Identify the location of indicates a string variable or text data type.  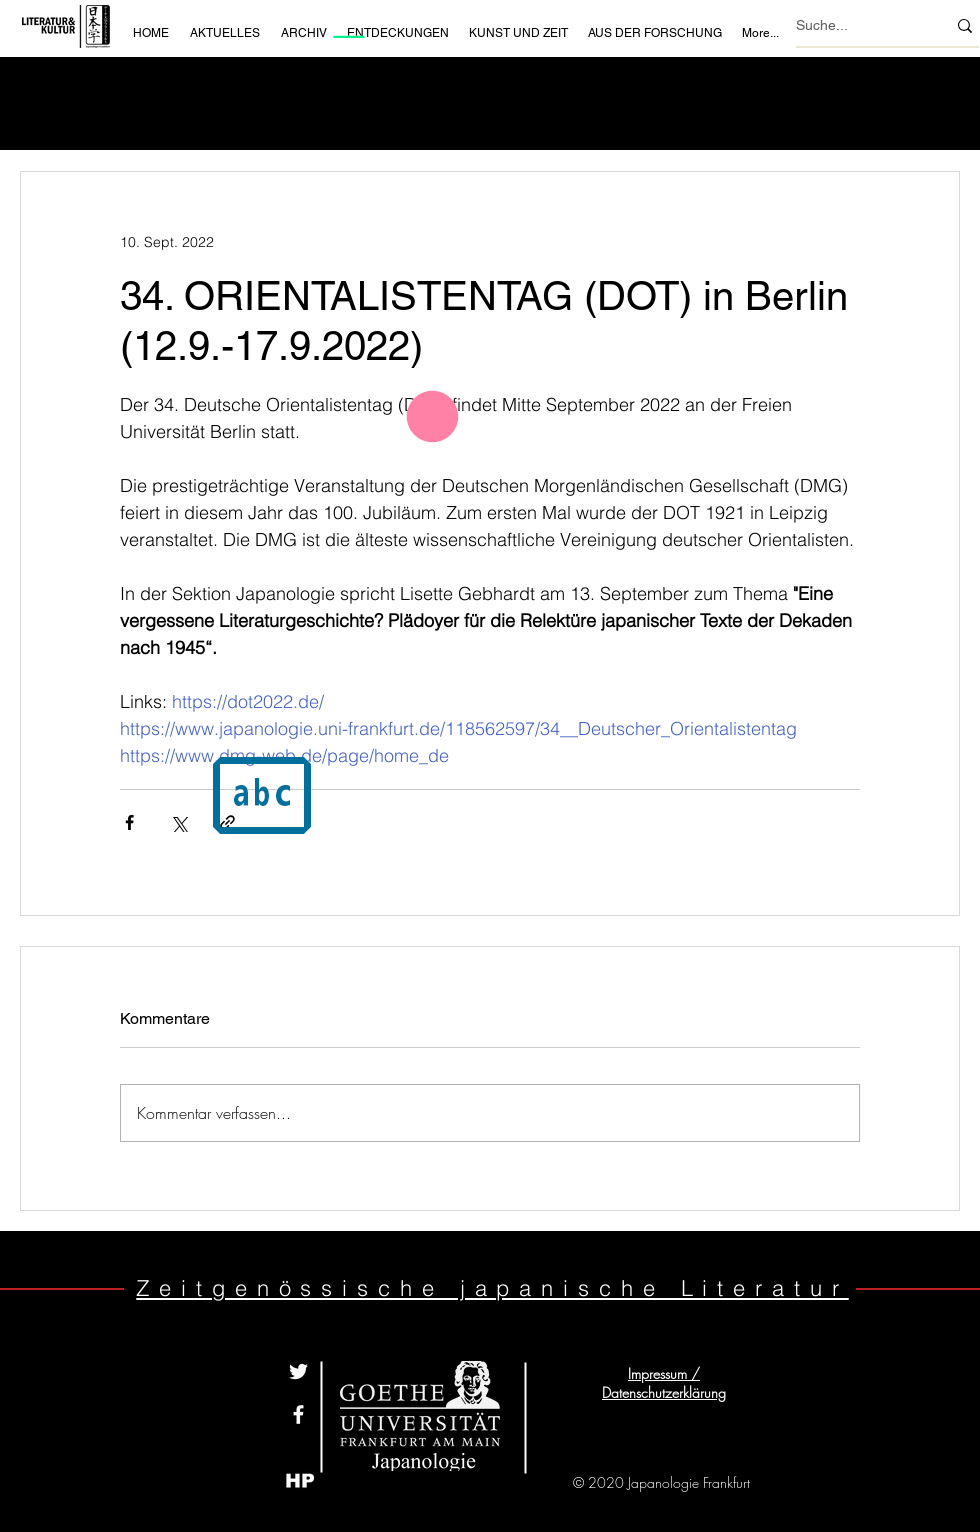
(262, 799).